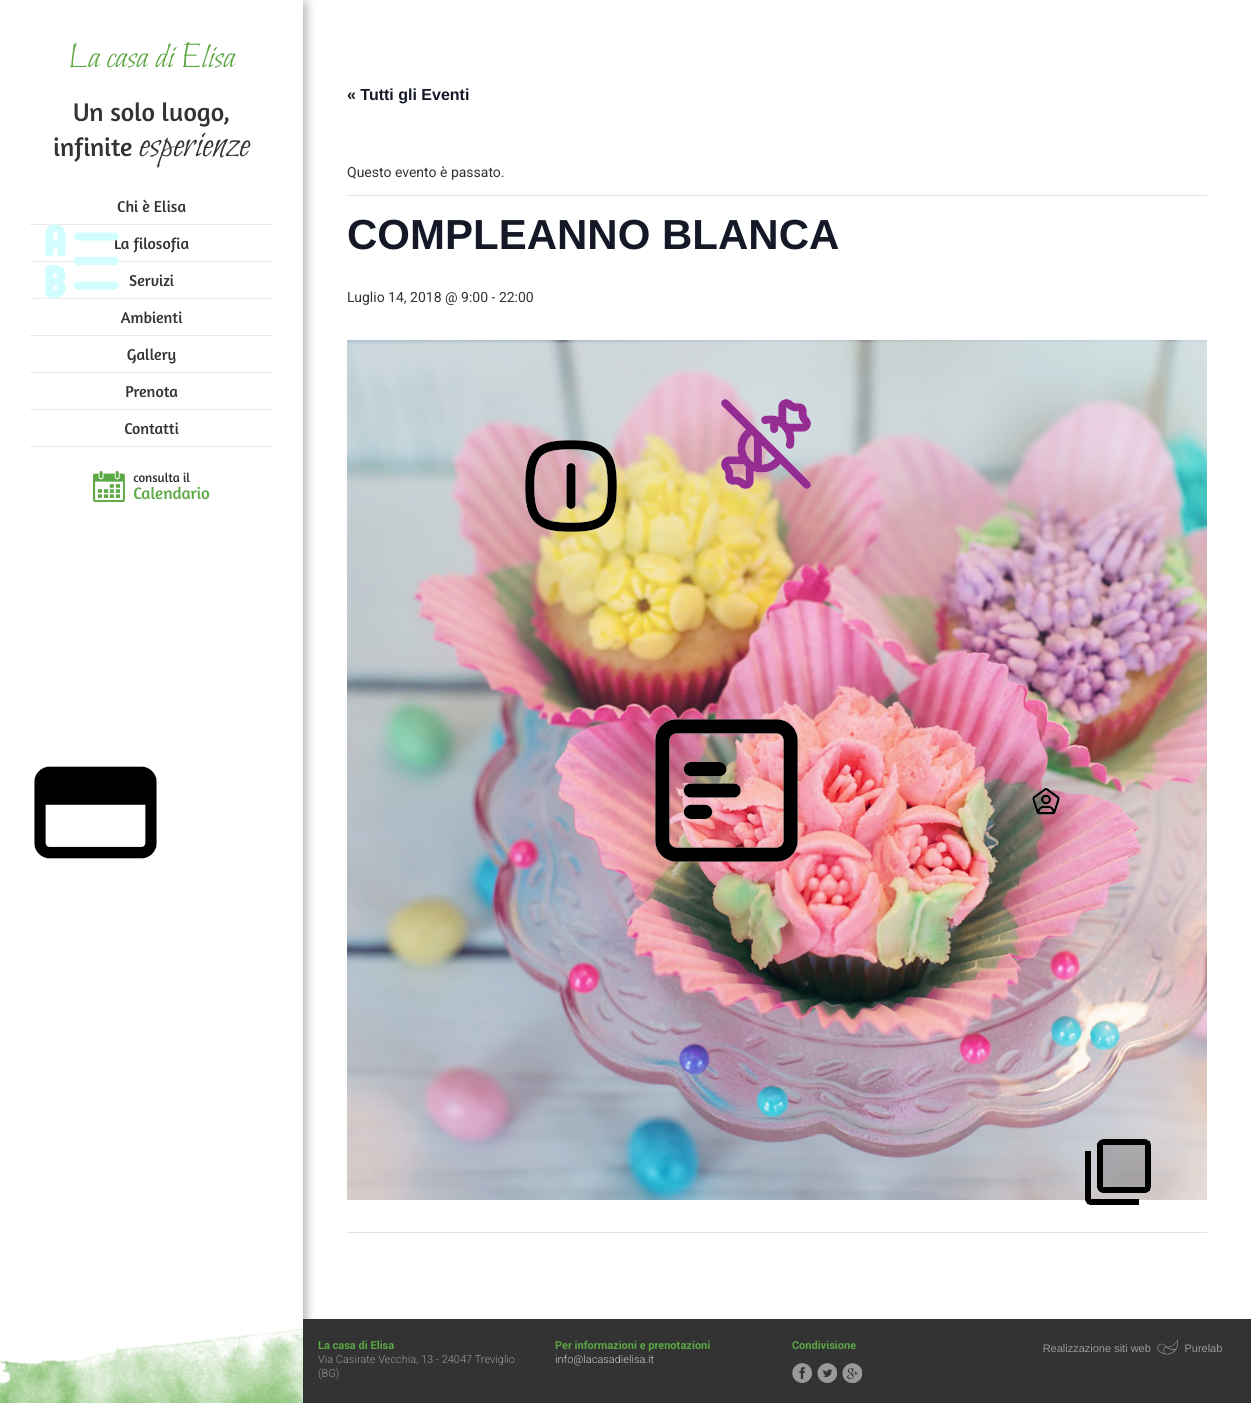  Describe the element at coordinates (1118, 1172) in the screenshot. I see `view stacked or layered content` at that location.